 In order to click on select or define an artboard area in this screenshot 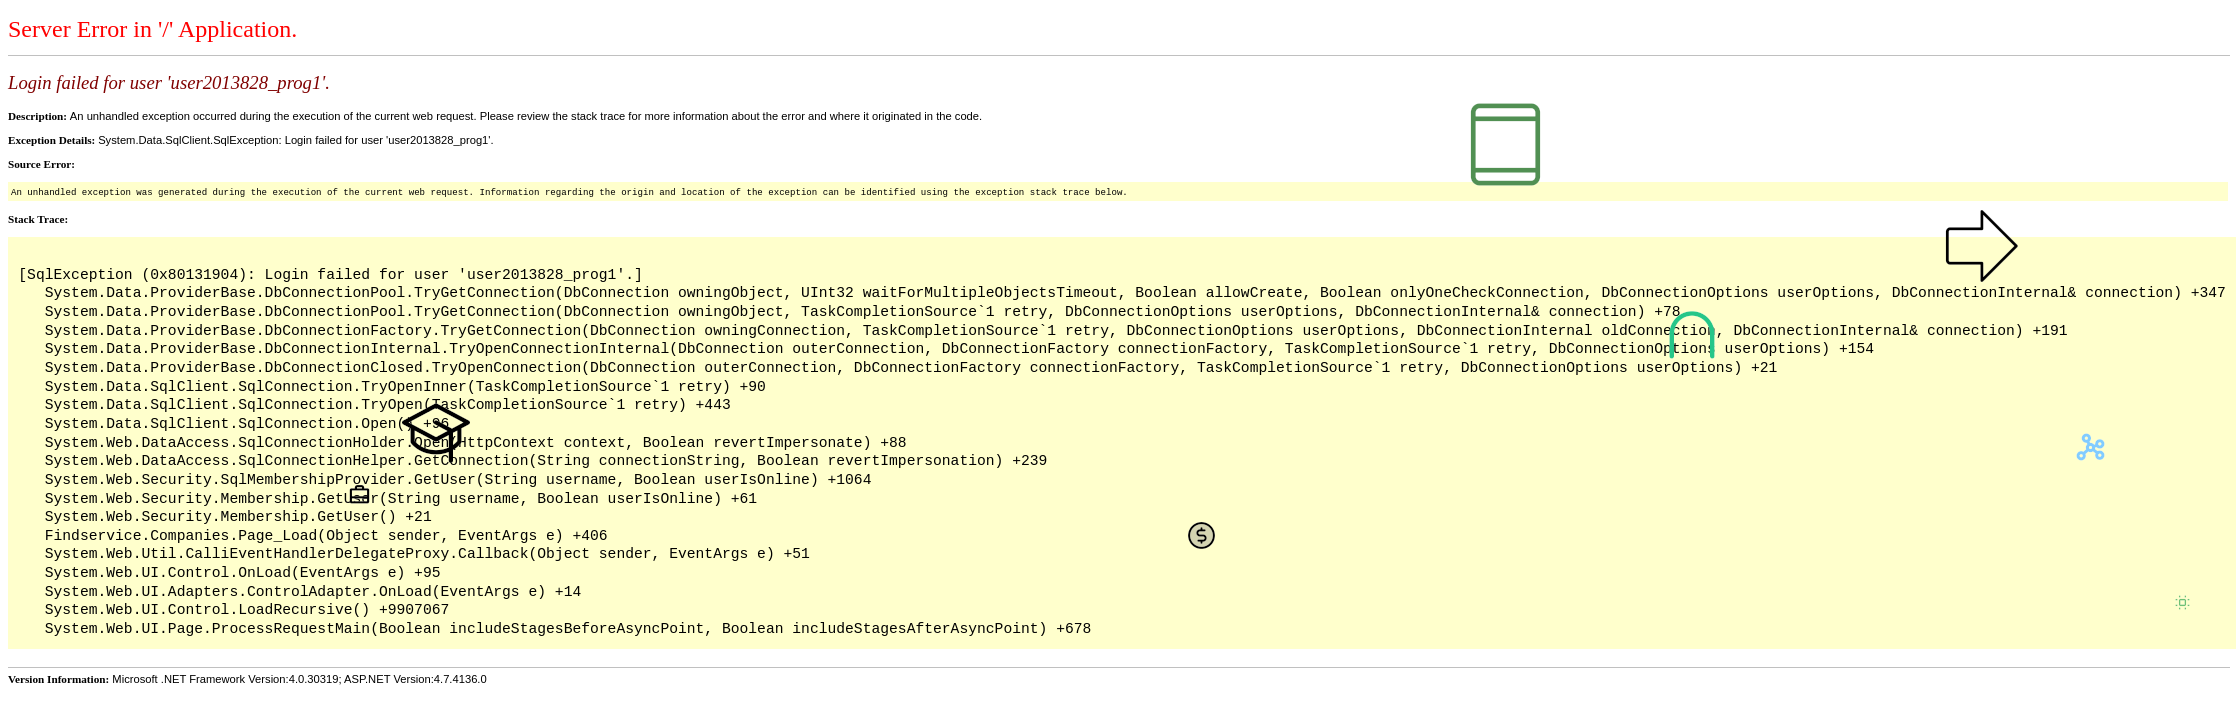, I will do `click(2182, 602)`.